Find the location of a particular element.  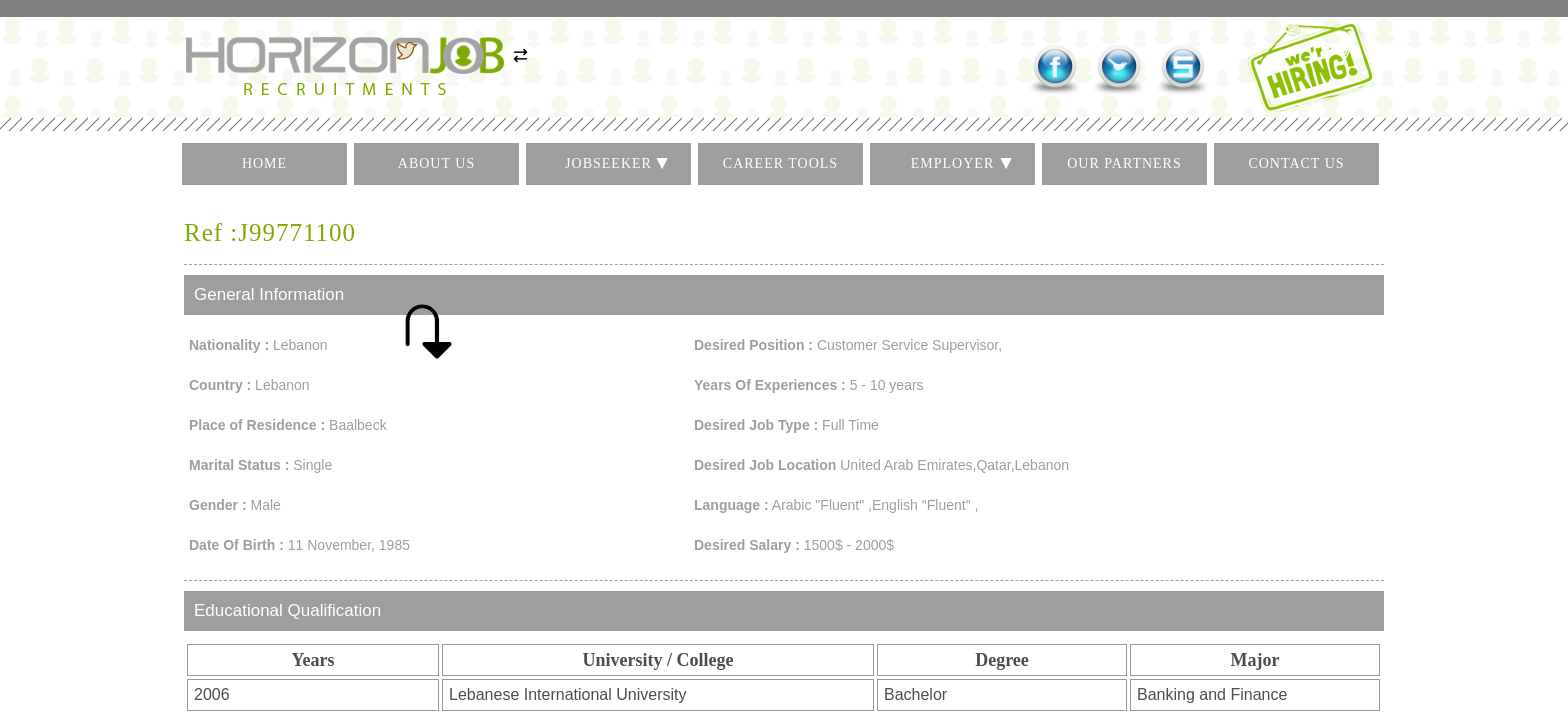

swap or exchange items is located at coordinates (520, 55).